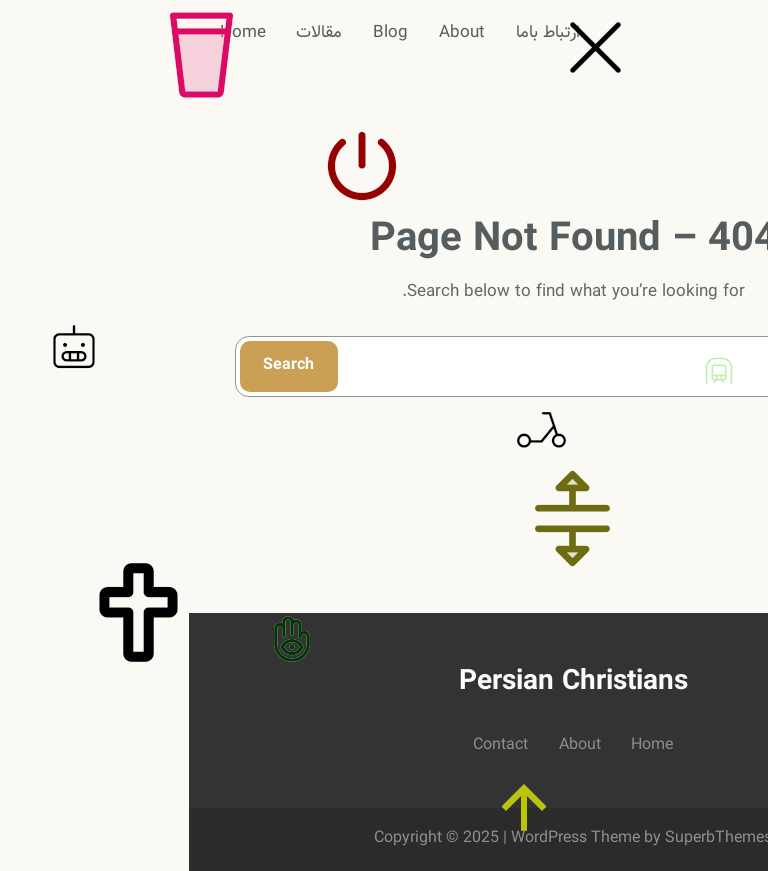 This screenshot has height=871, width=768. I want to click on scroll to top of page, so click(524, 808).